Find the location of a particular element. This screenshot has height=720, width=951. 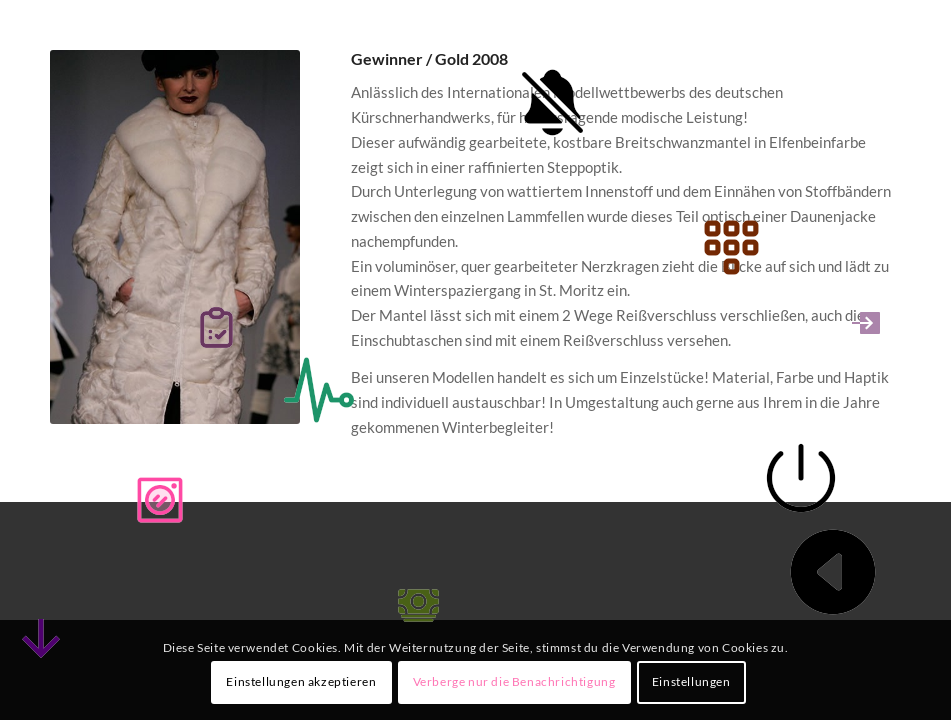

view your cash balance is located at coordinates (418, 605).